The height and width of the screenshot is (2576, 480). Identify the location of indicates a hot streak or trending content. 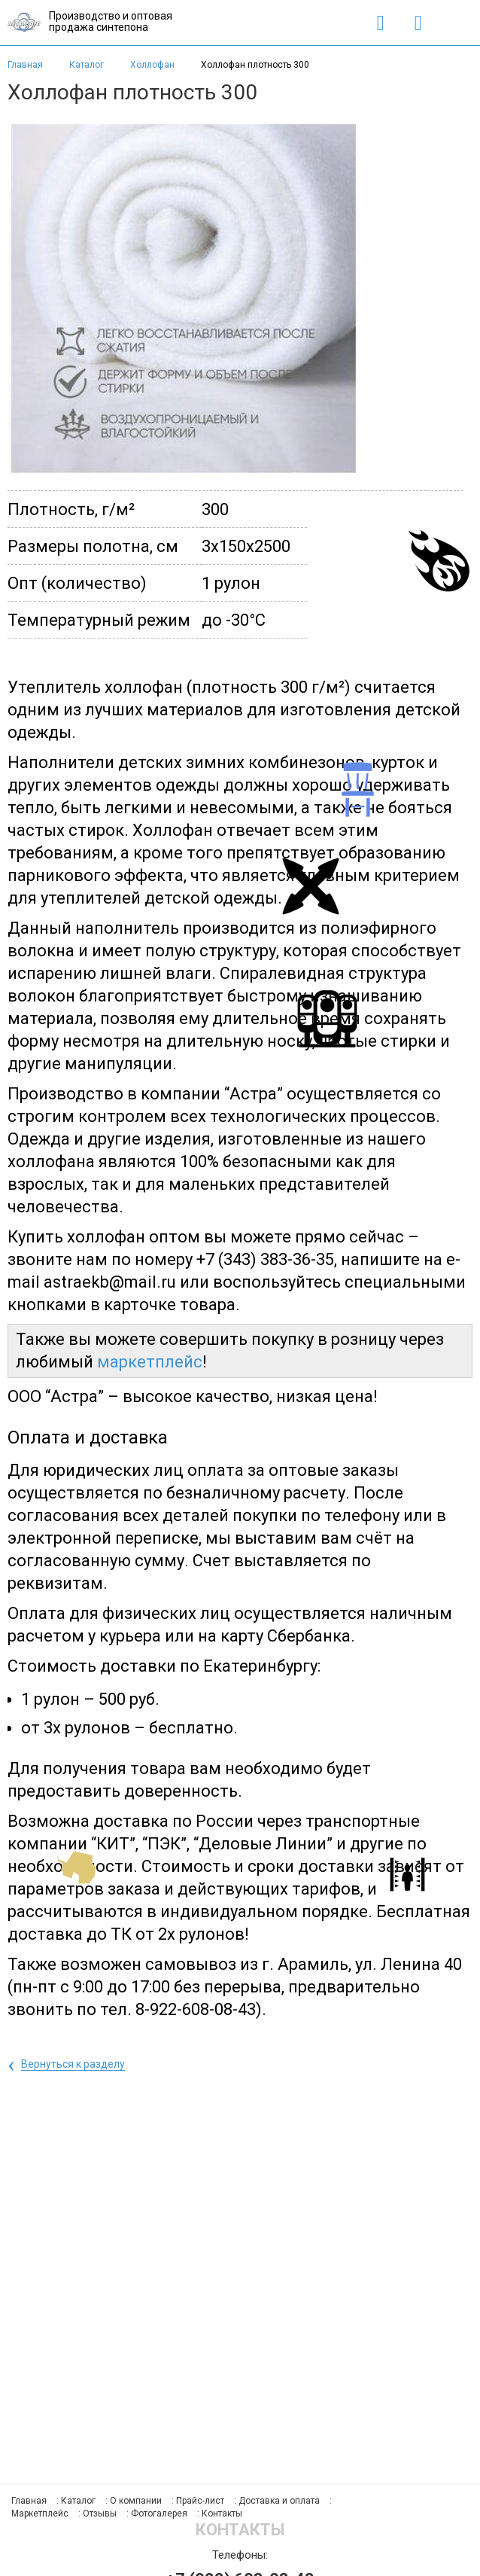
(439, 560).